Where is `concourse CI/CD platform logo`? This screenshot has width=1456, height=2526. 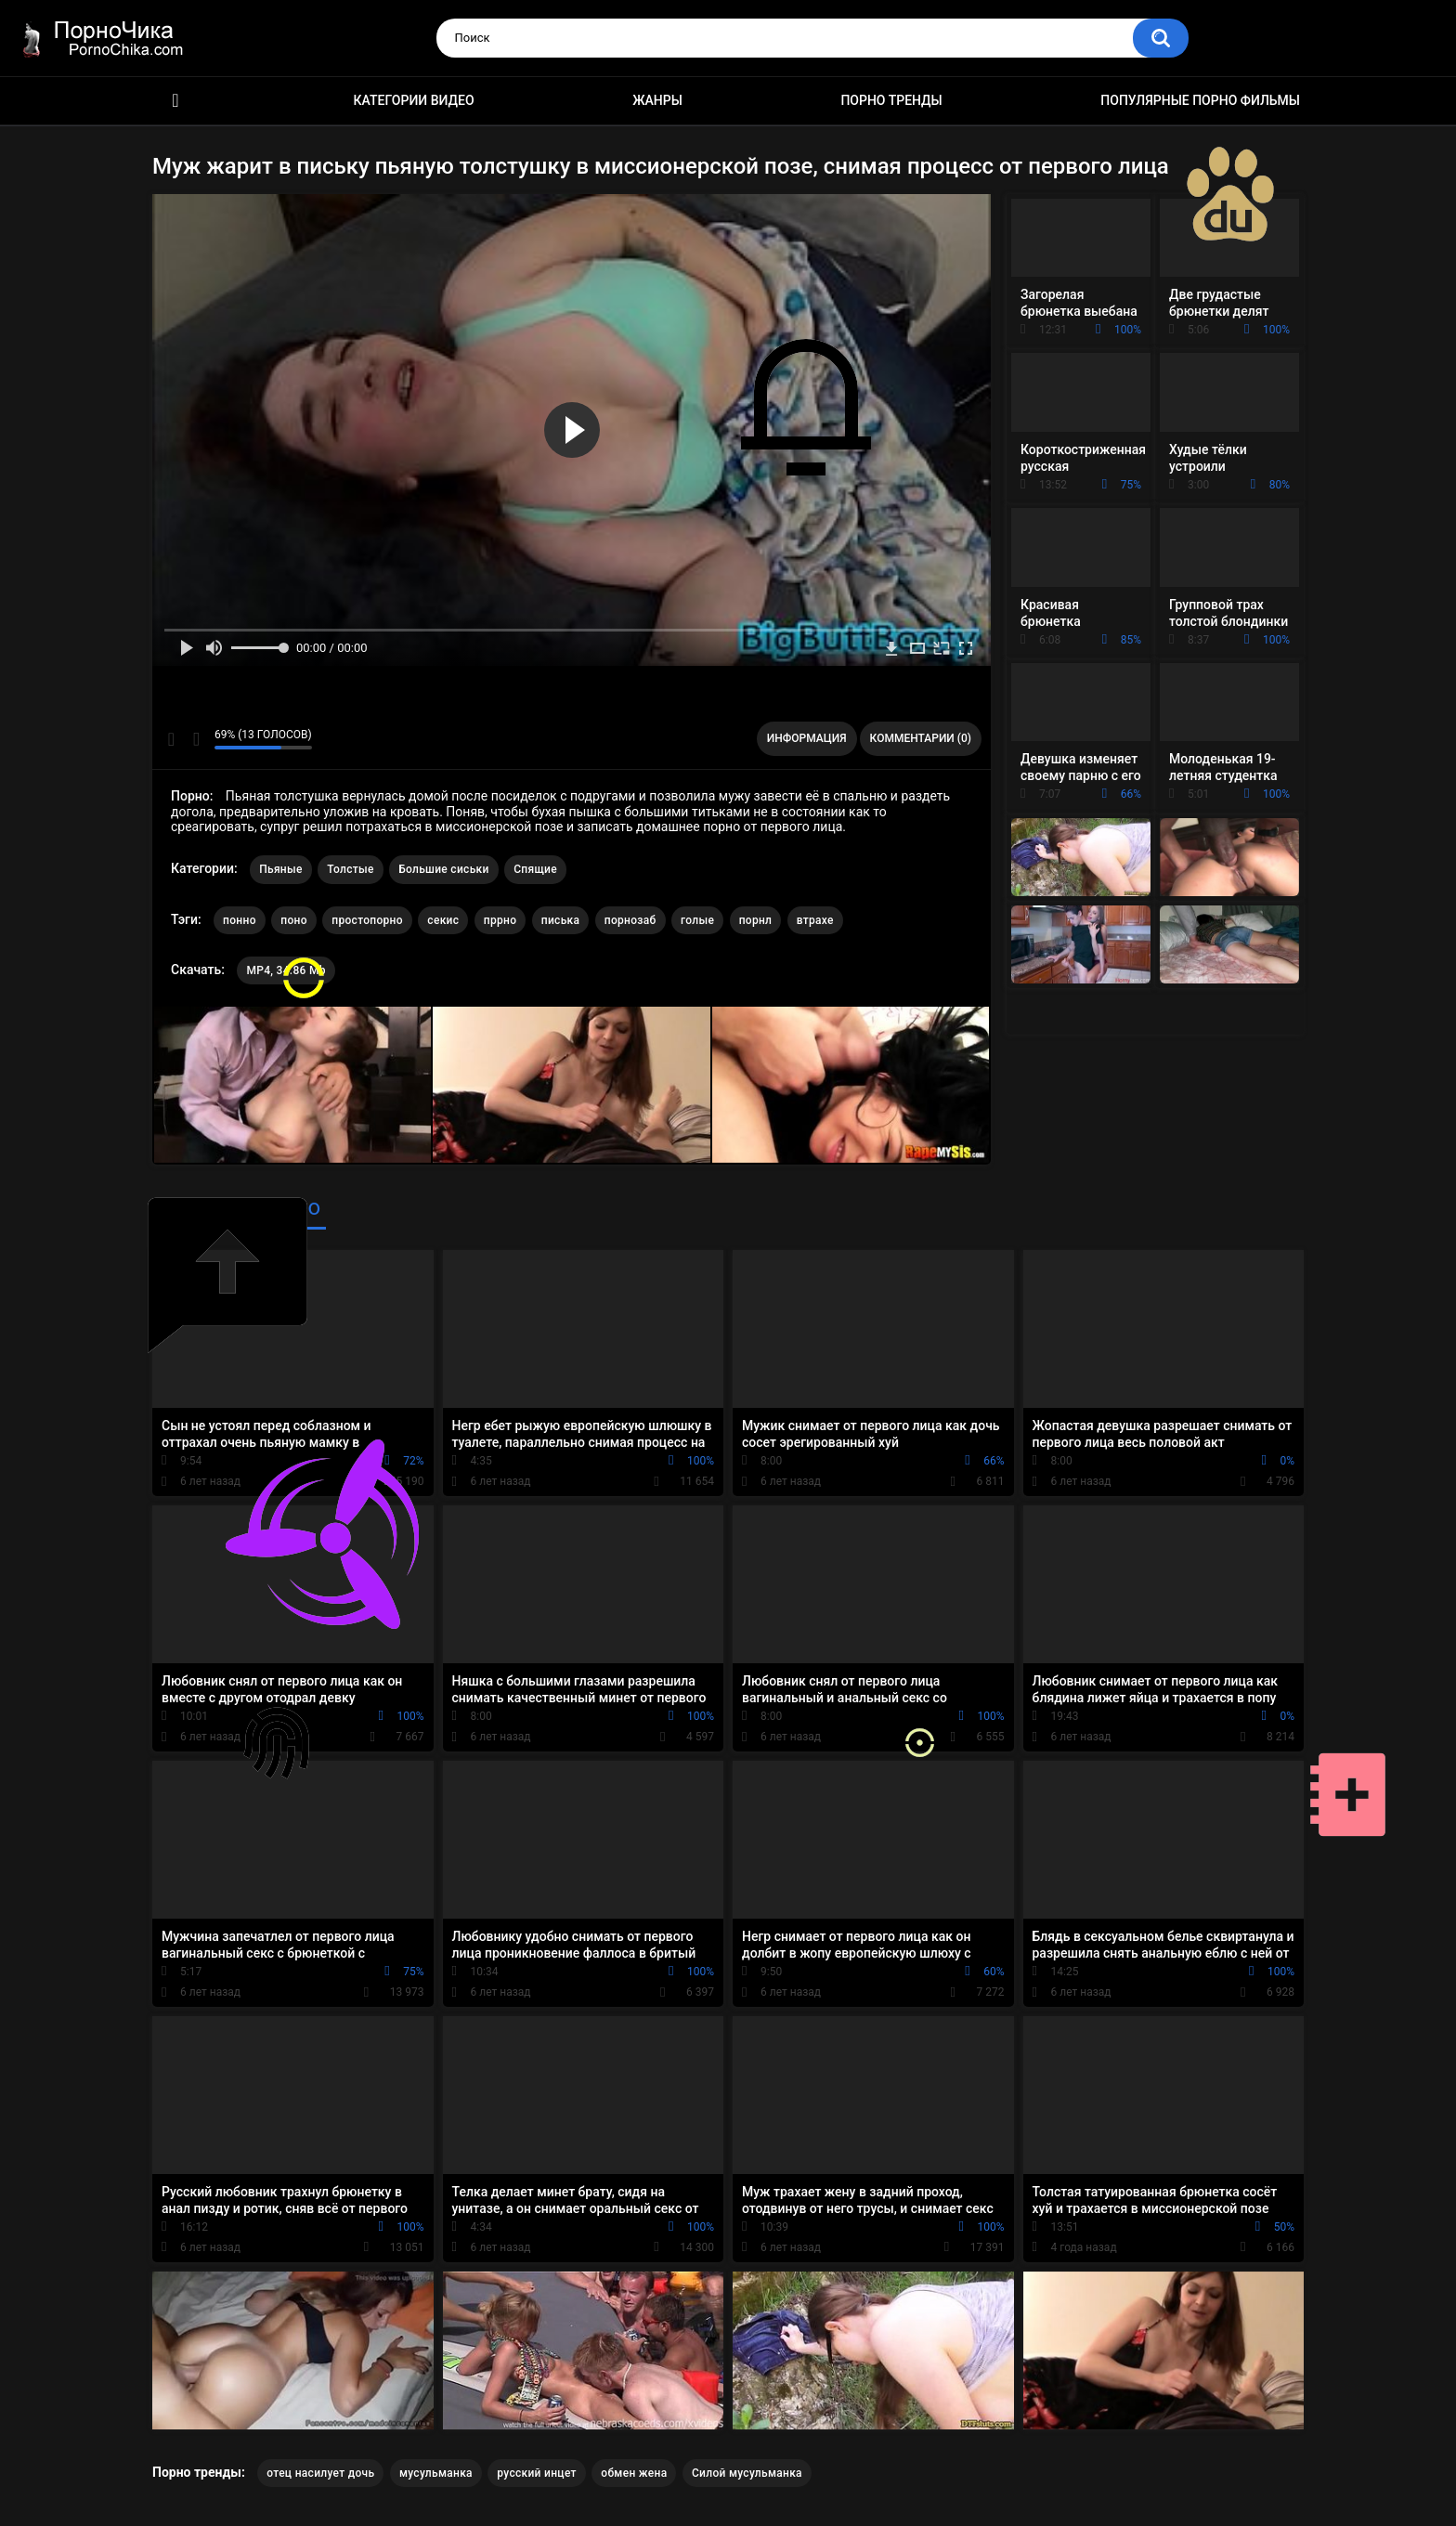
concourse CI/CD platform logo is located at coordinates (322, 1534).